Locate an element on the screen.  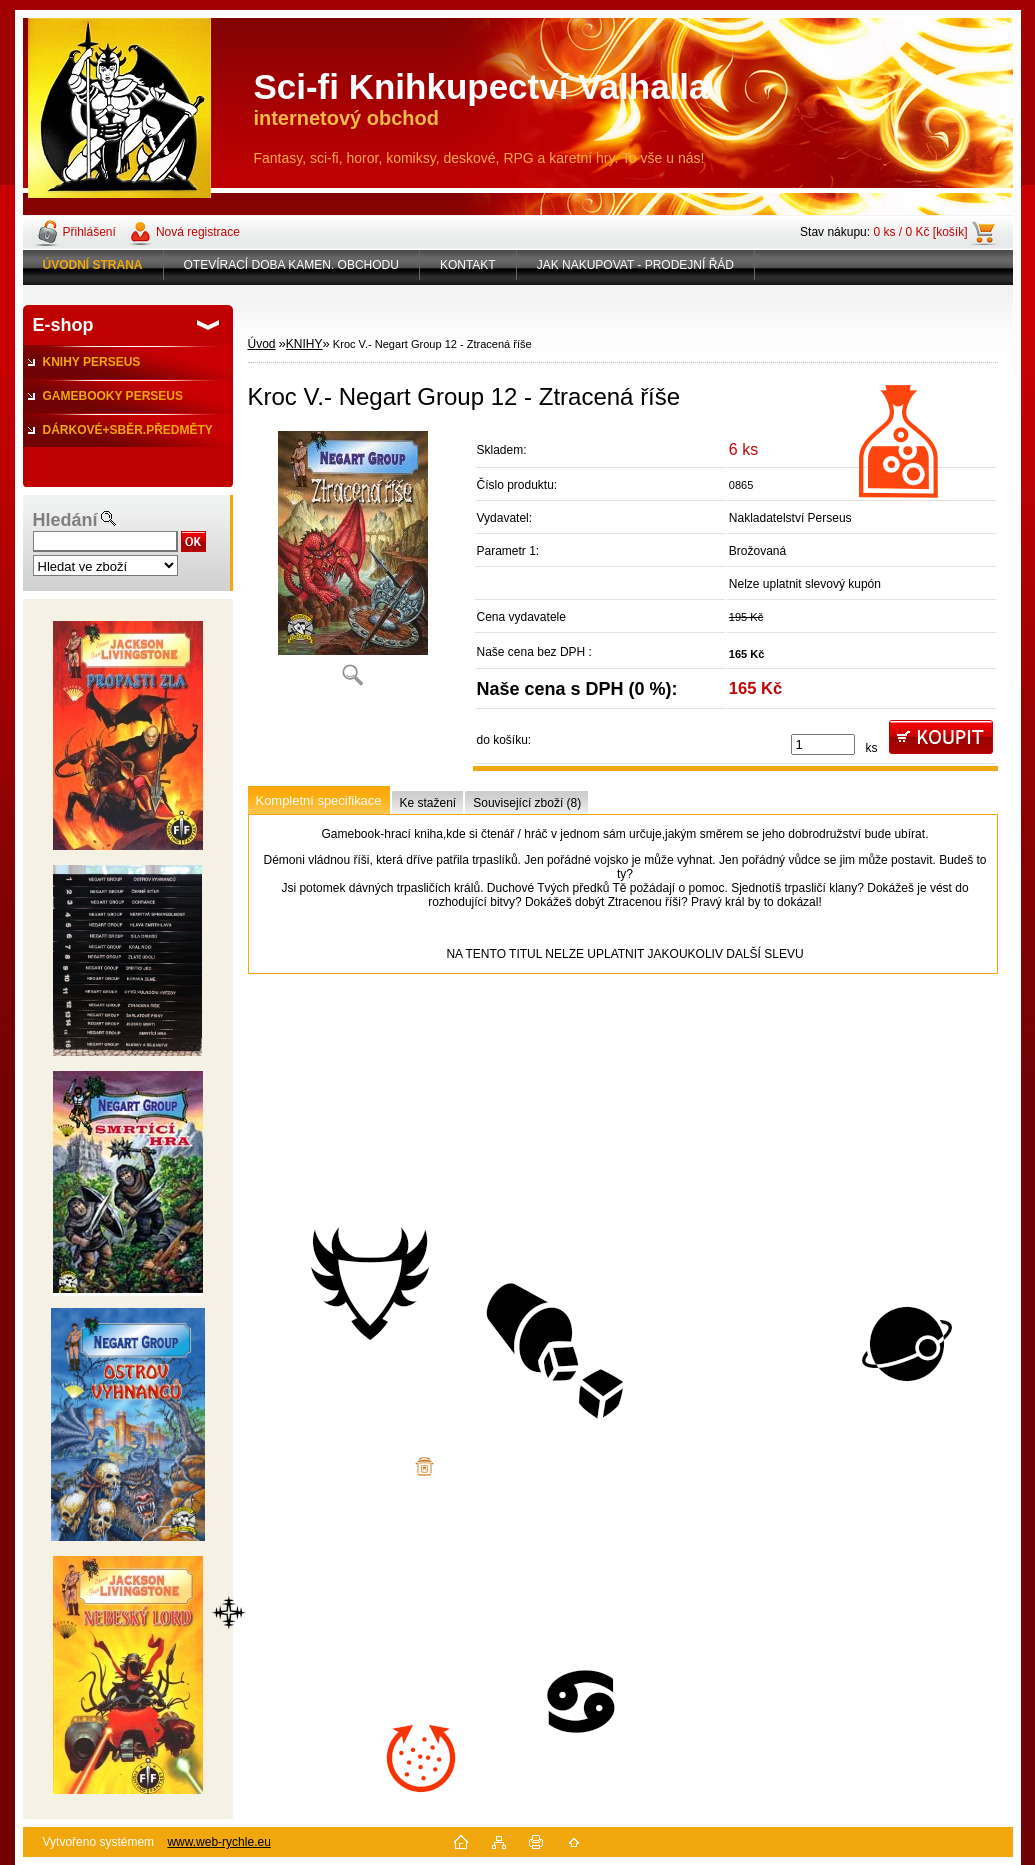
indicates a surrounding or encirclement action in gameplay is located at coordinates (421, 1758).